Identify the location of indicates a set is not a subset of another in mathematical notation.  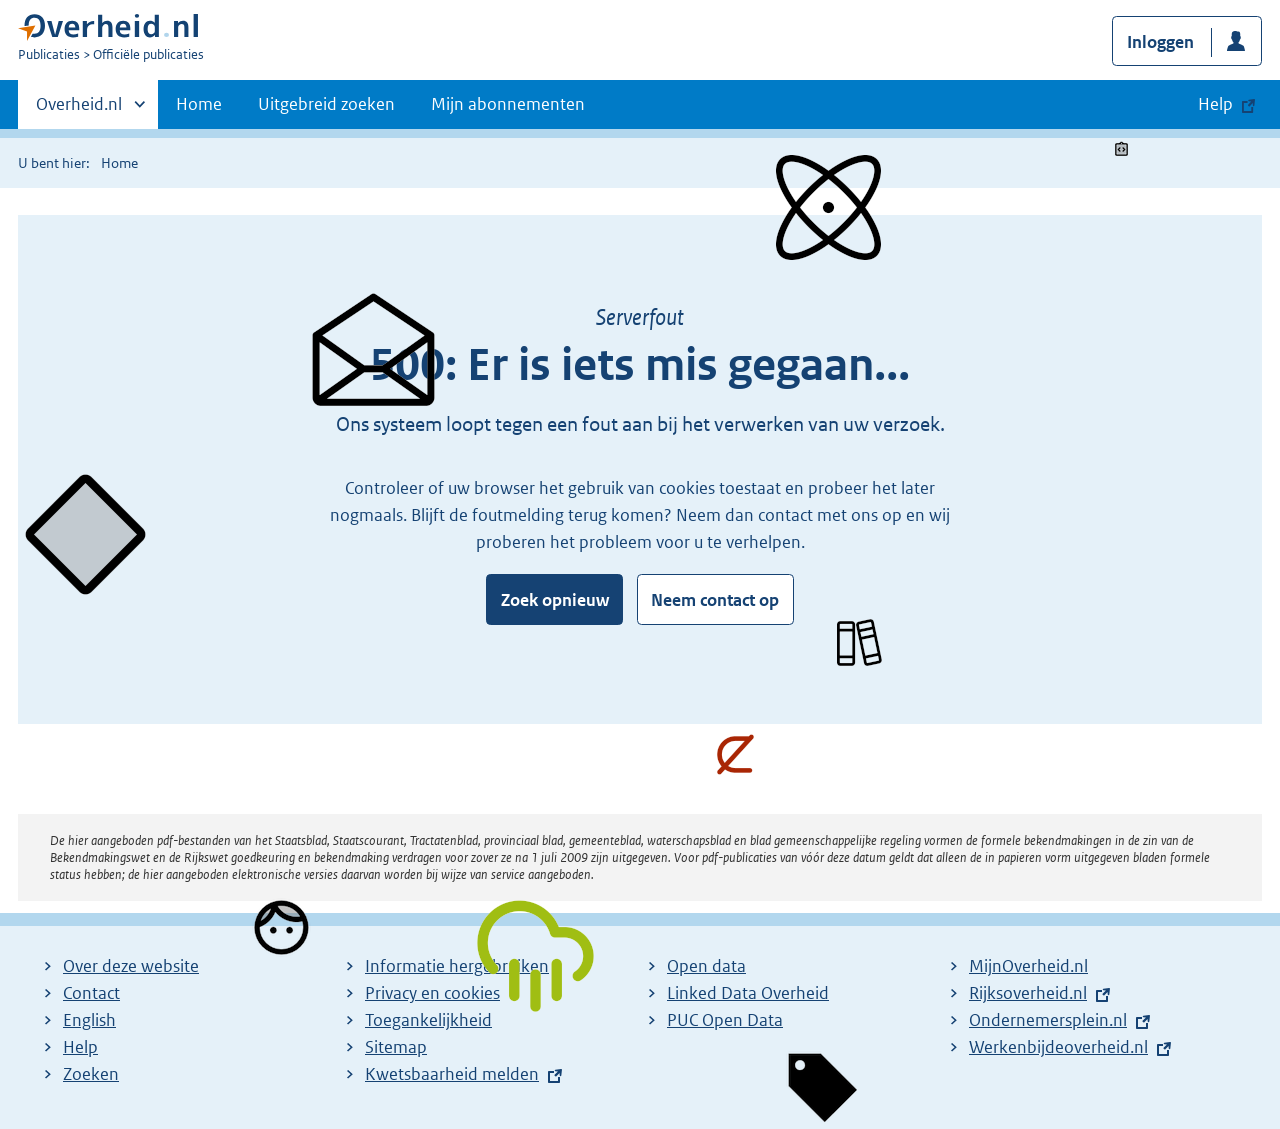
(735, 754).